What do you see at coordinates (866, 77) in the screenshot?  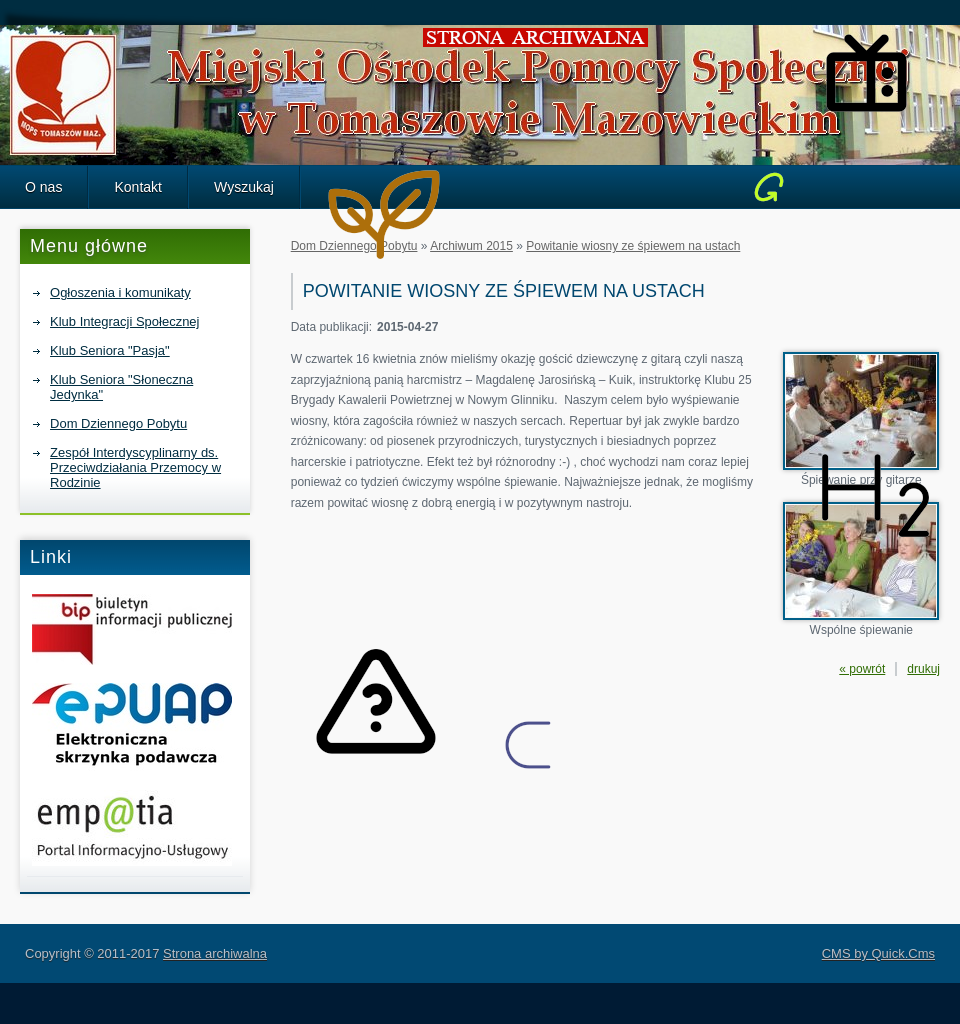 I see `access TV or video streaming services` at bounding box center [866, 77].